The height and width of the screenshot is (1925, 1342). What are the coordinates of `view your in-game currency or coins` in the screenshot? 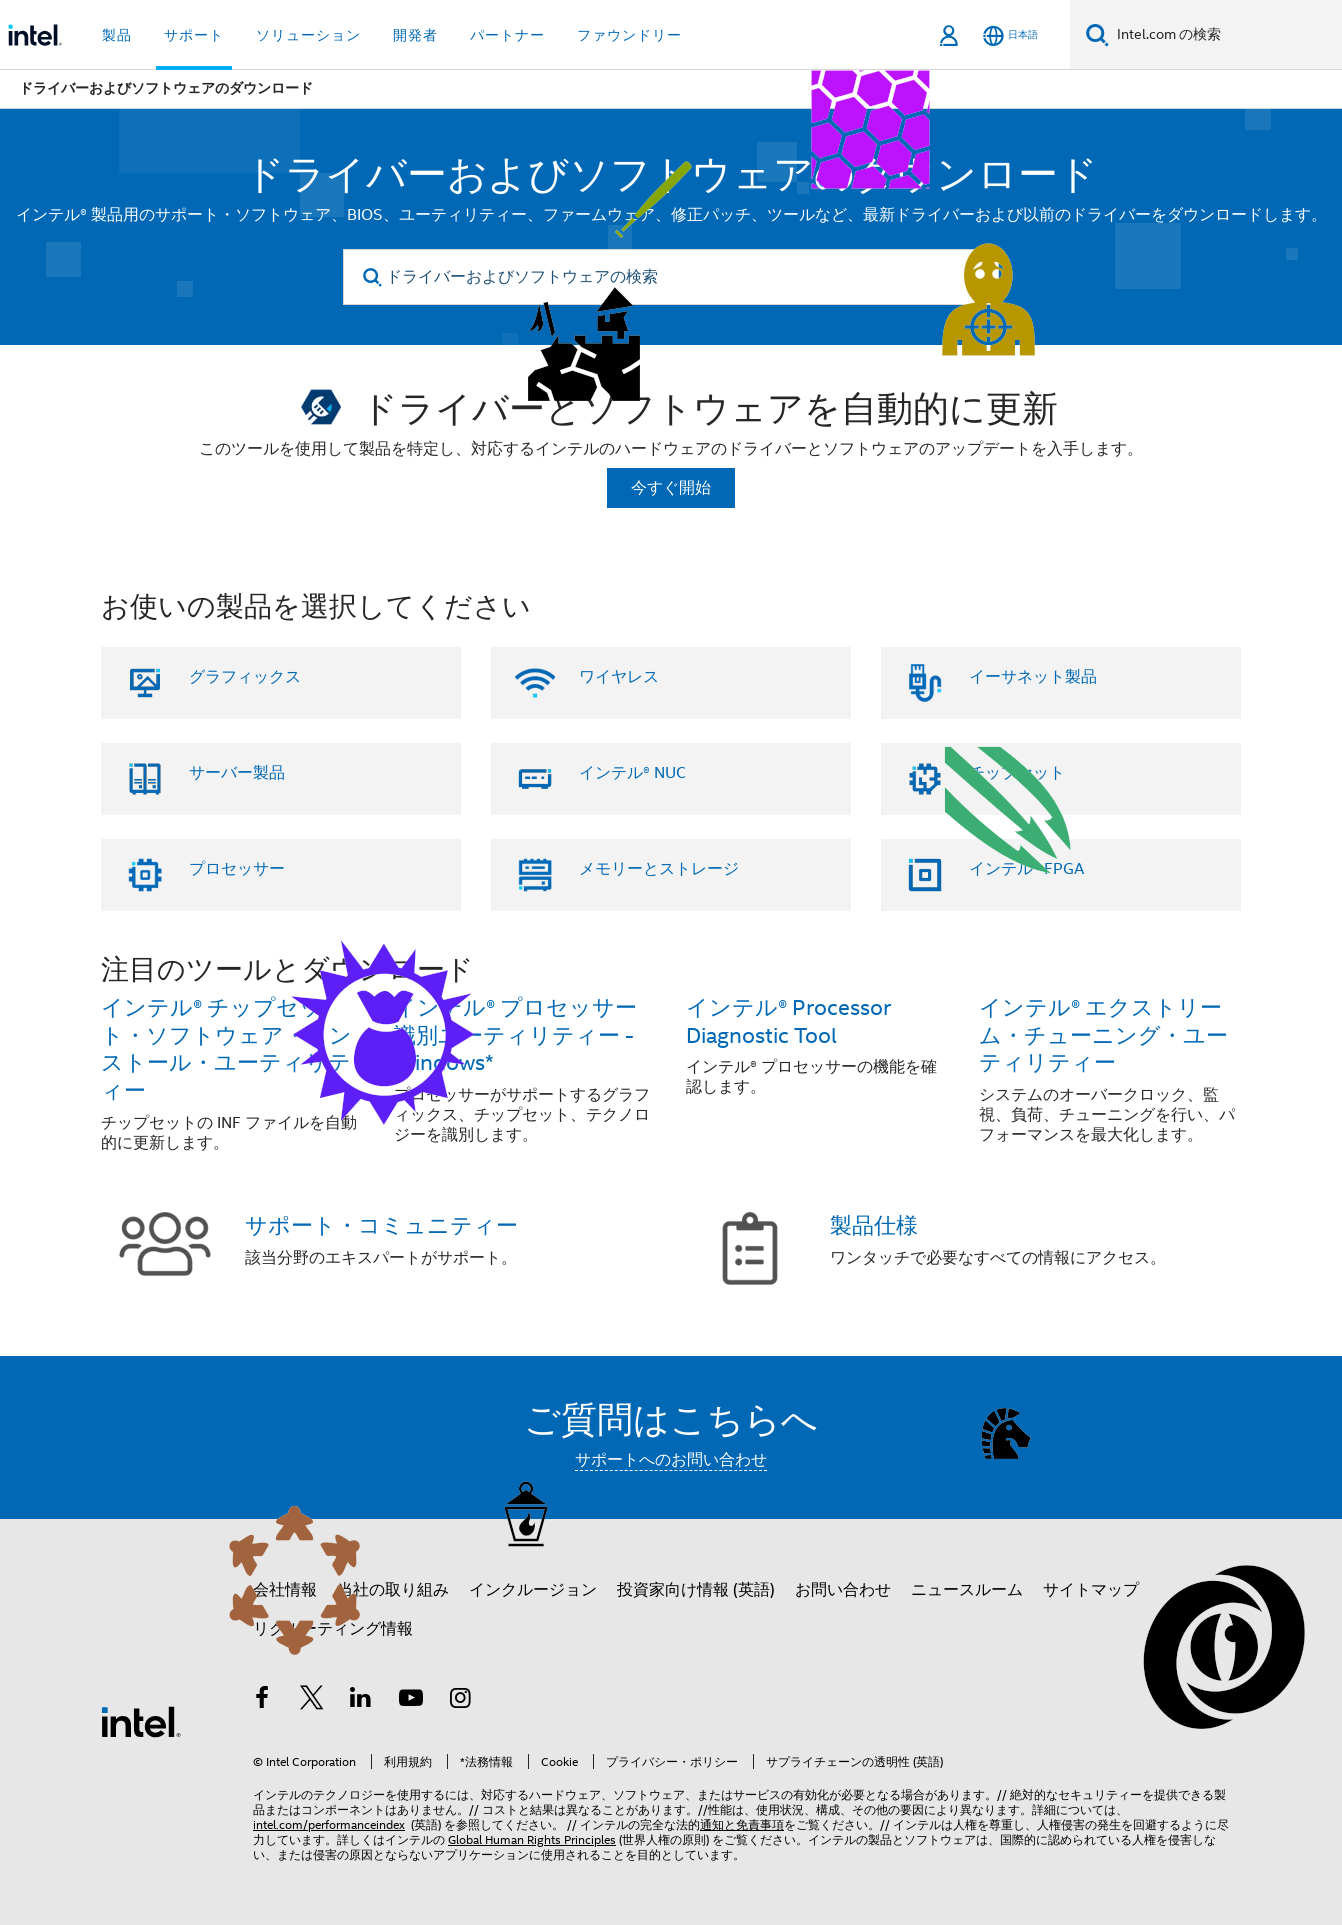 It's located at (381, 1030).